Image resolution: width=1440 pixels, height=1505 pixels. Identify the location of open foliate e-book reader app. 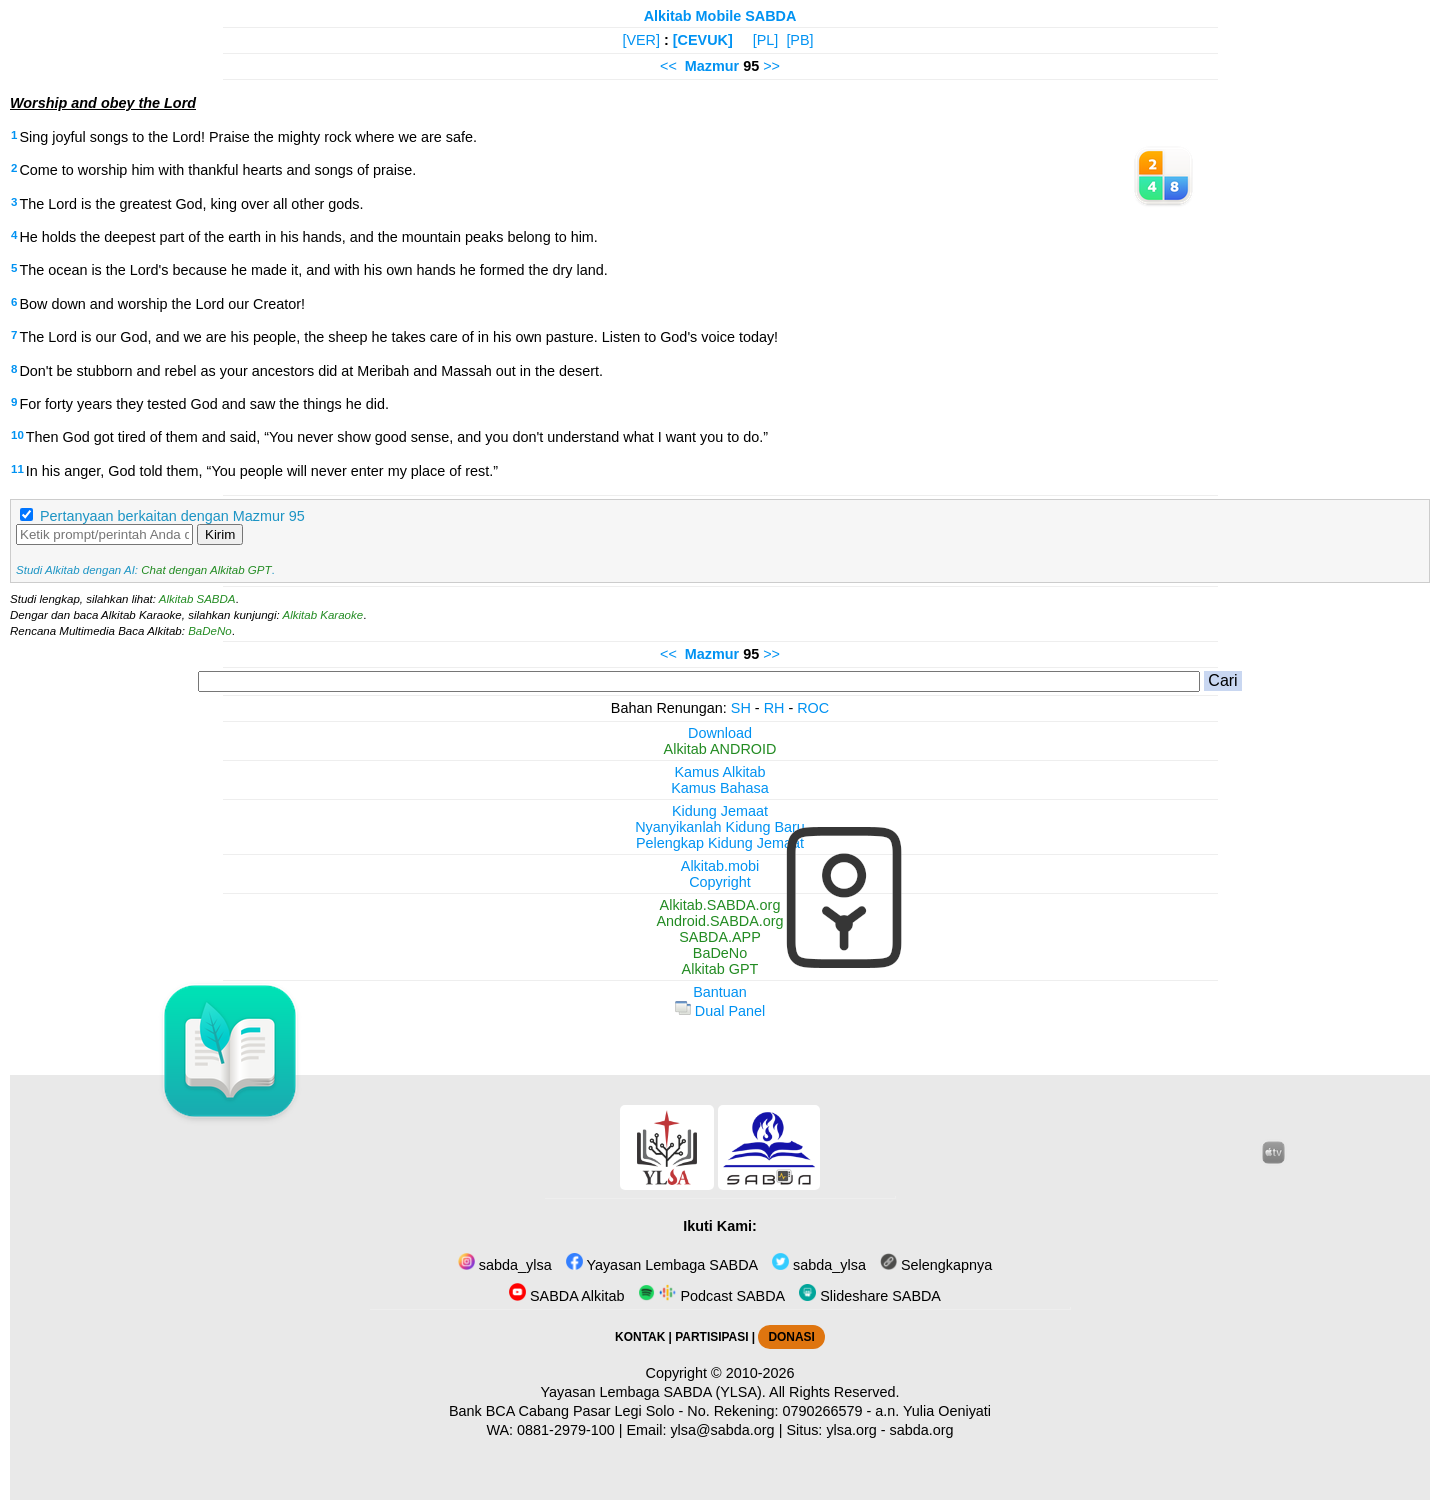
(230, 1051).